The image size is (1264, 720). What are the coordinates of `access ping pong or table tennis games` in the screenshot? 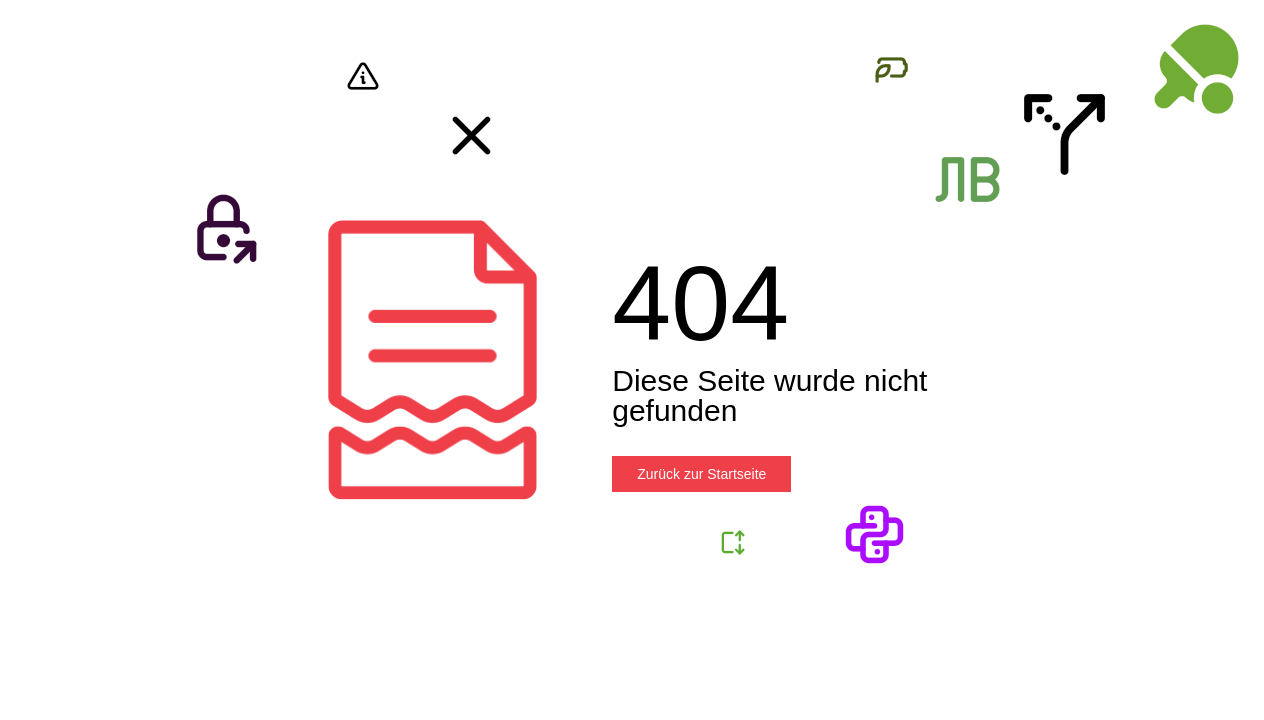 It's located at (1196, 66).